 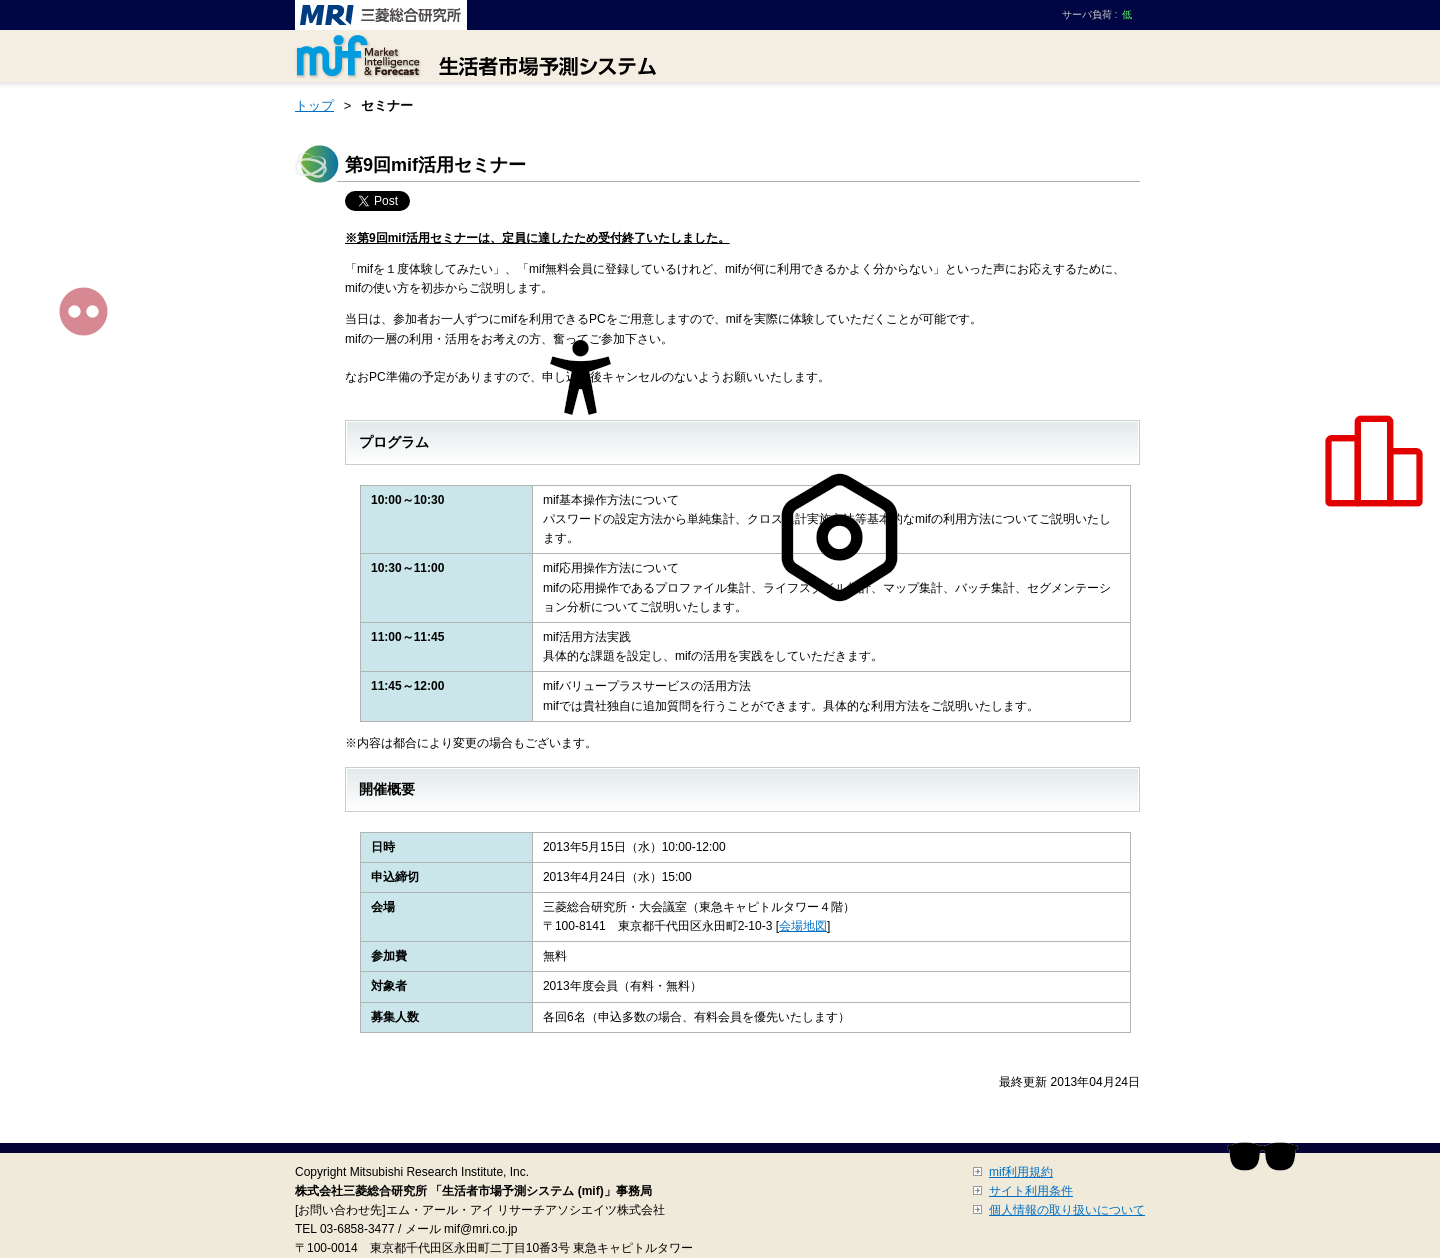 I want to click on view rankings or leaderboard, so click(x=1374, y=461).